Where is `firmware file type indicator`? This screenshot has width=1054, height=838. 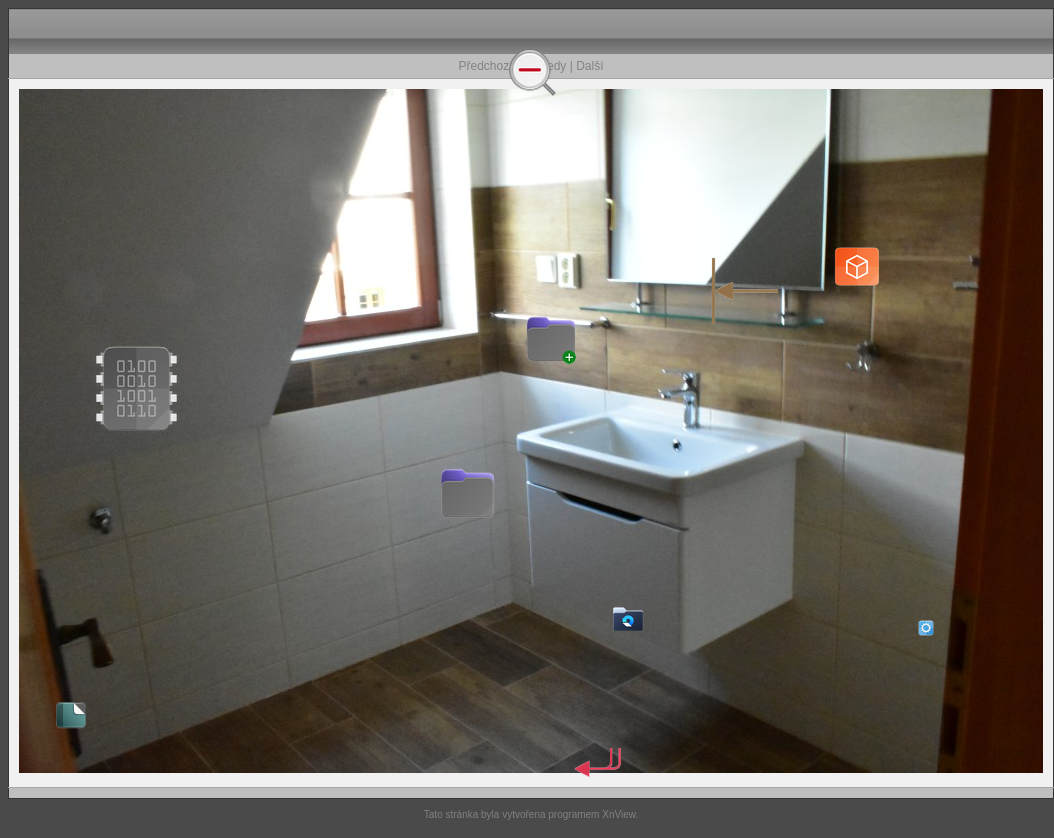 firmware file type indicator is located at coordinates (136, 388).